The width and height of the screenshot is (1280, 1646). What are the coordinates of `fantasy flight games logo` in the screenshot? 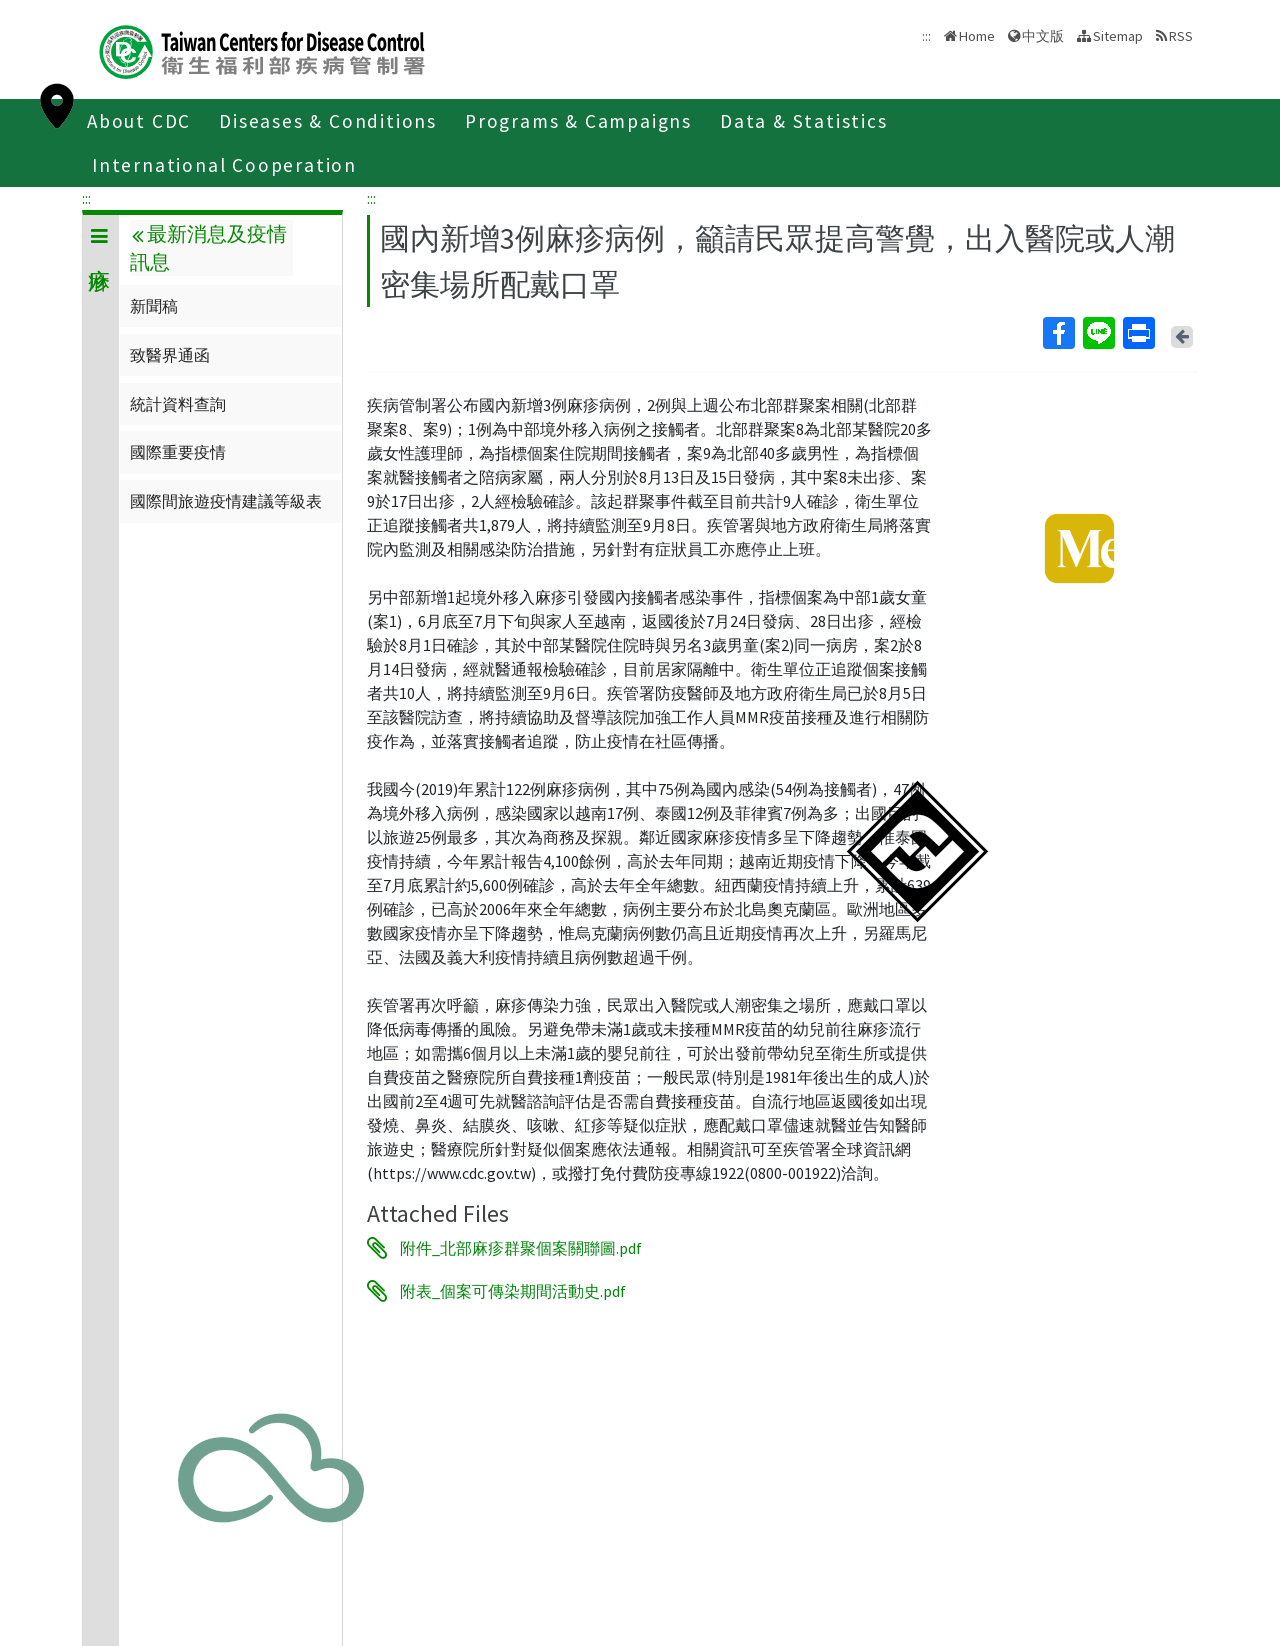 It's located at (917, 851).